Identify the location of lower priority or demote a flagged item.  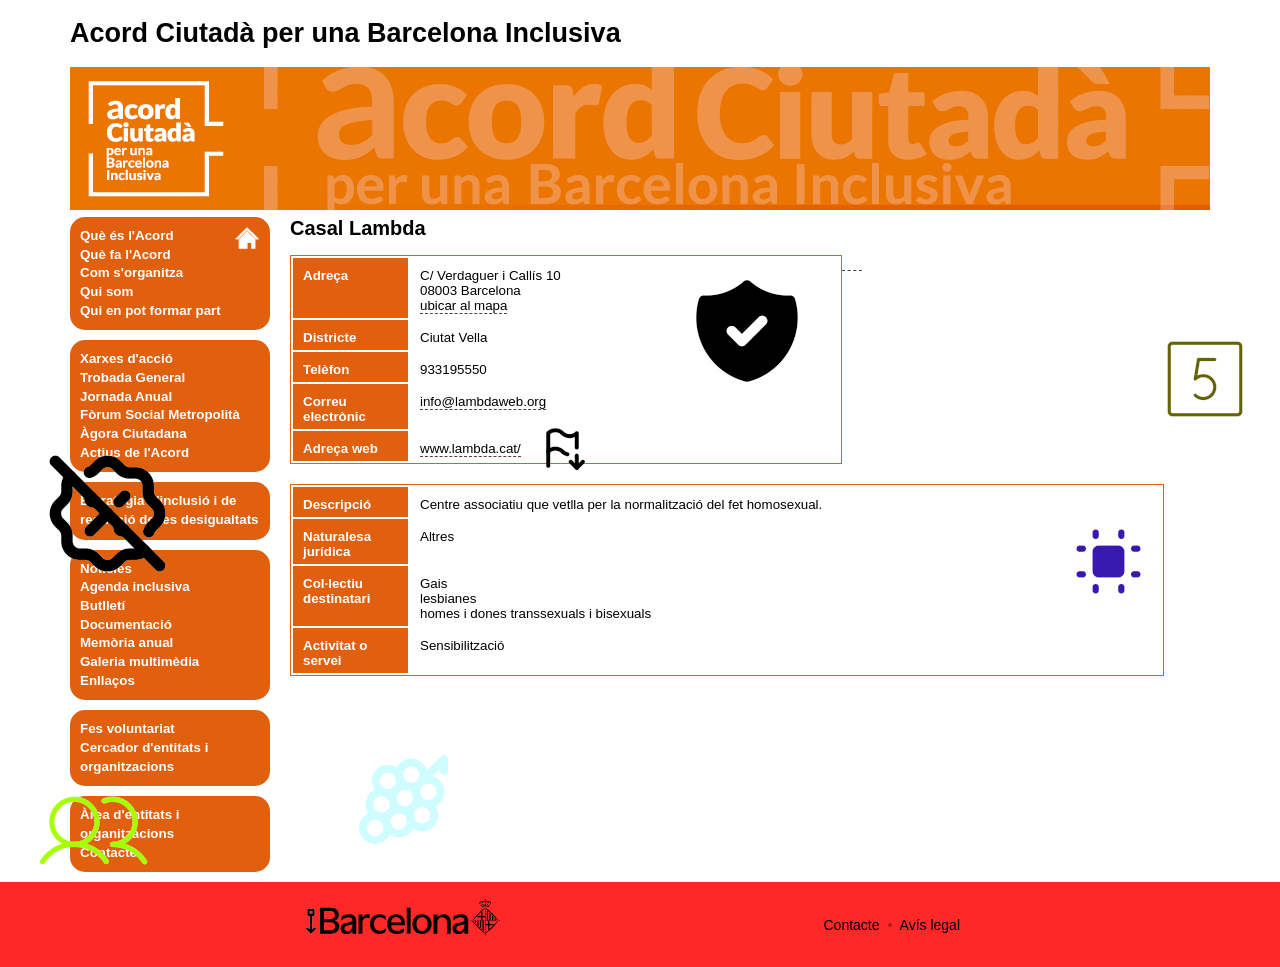
(562, 447).